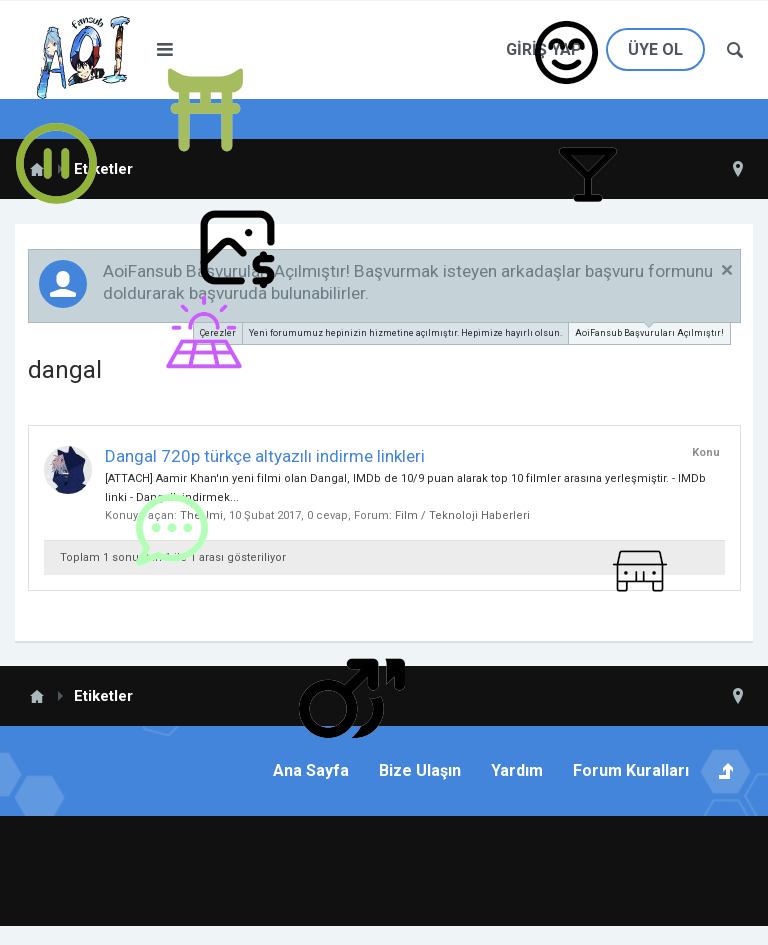  Describe the element at coordinates (205, 108) in the screenshot. I see `indicates Japanese culture or travel content` at that location.